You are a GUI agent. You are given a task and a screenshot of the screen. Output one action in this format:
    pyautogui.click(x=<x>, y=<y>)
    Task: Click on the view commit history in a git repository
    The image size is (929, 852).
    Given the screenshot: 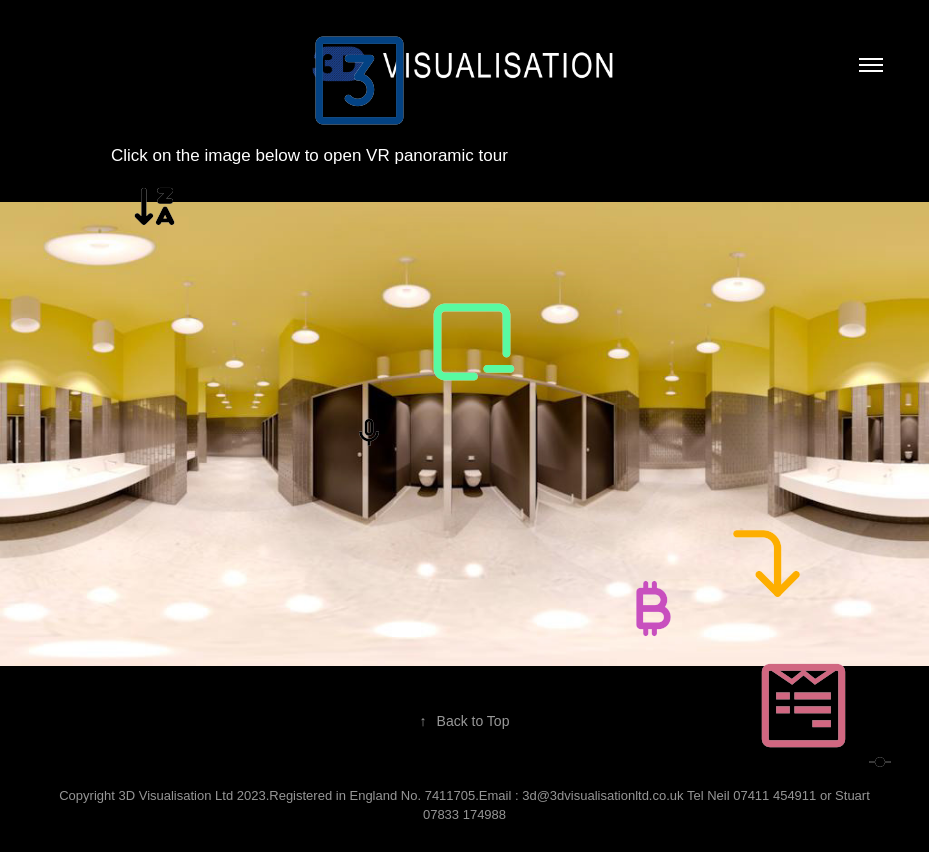 What is the action you would take?
    pyautogui.click(x=880, y=762)
    